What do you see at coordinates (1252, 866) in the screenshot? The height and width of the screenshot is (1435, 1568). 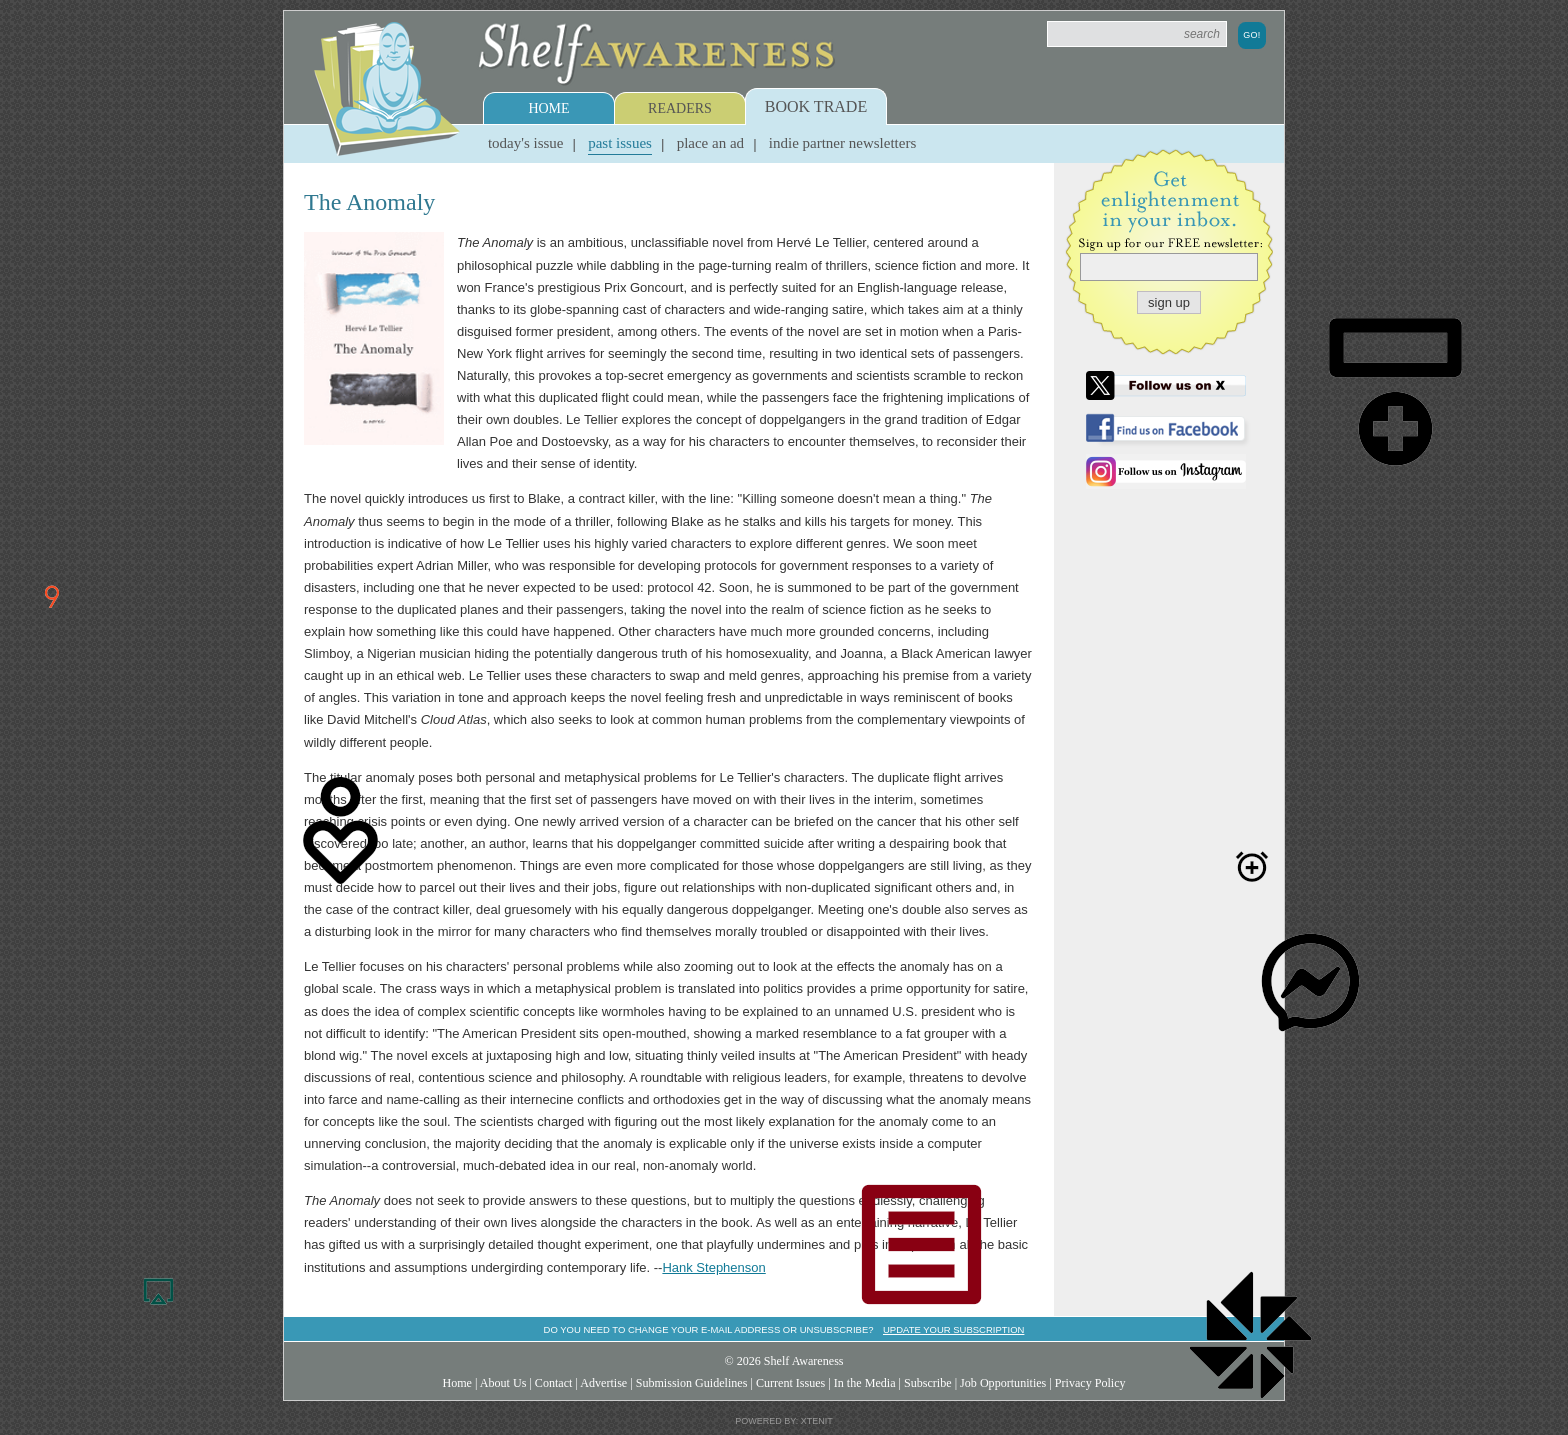 I see `add a new alarm` at bounding box center [1252, 866].